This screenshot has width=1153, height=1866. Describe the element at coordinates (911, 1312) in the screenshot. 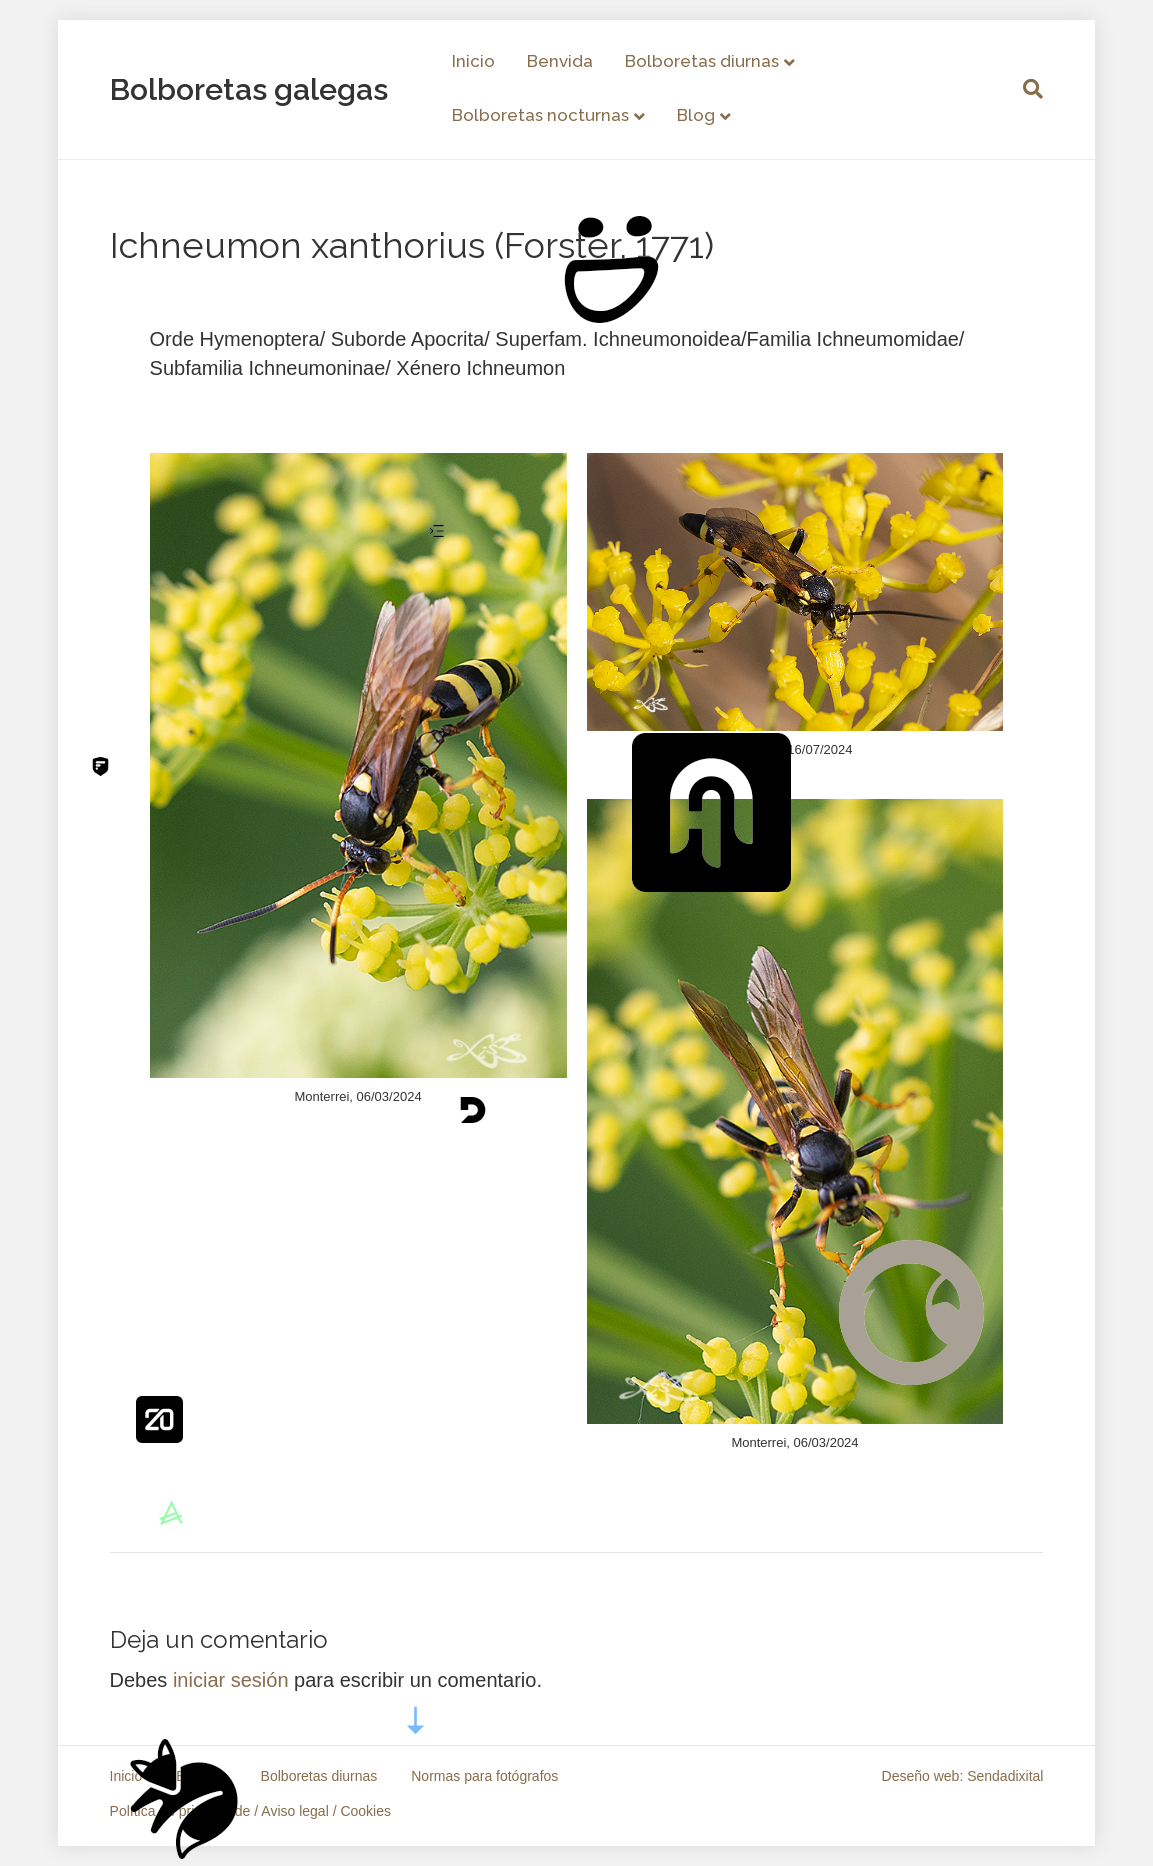

I see `eagle app logo` at that location.